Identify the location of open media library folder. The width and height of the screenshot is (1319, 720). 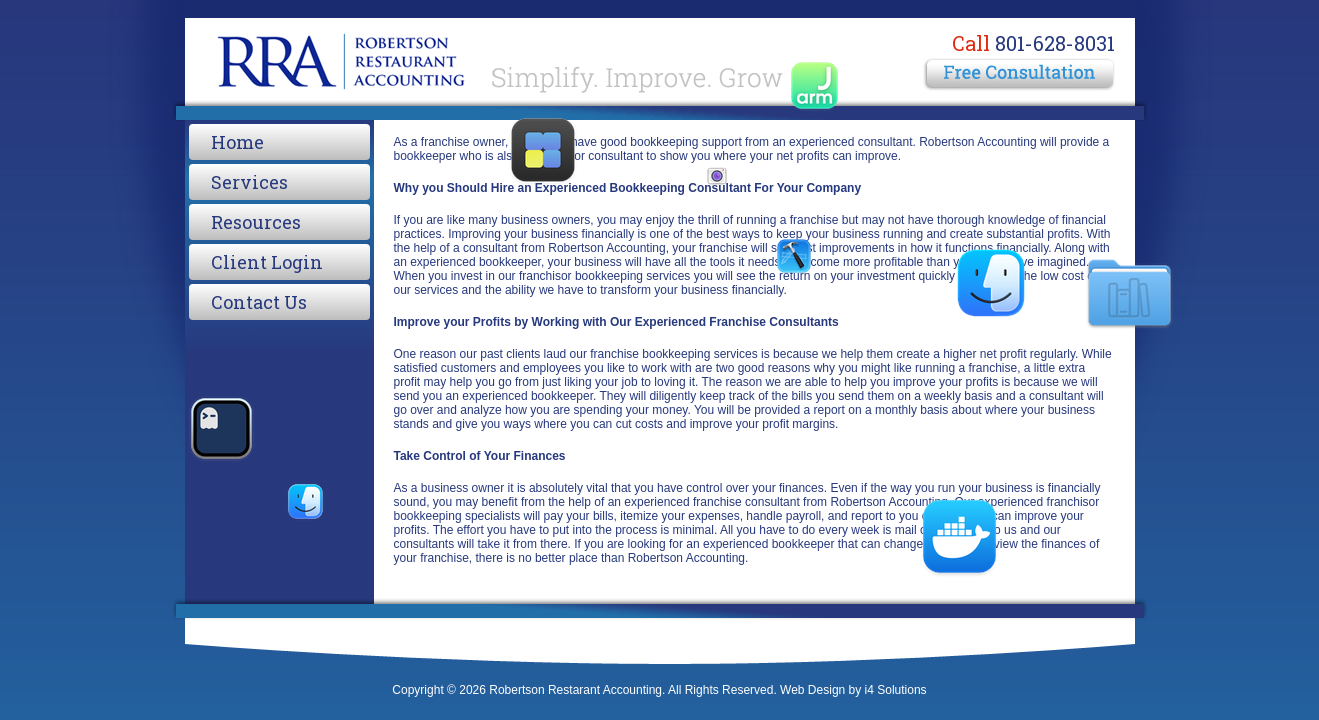
(1129, 292).